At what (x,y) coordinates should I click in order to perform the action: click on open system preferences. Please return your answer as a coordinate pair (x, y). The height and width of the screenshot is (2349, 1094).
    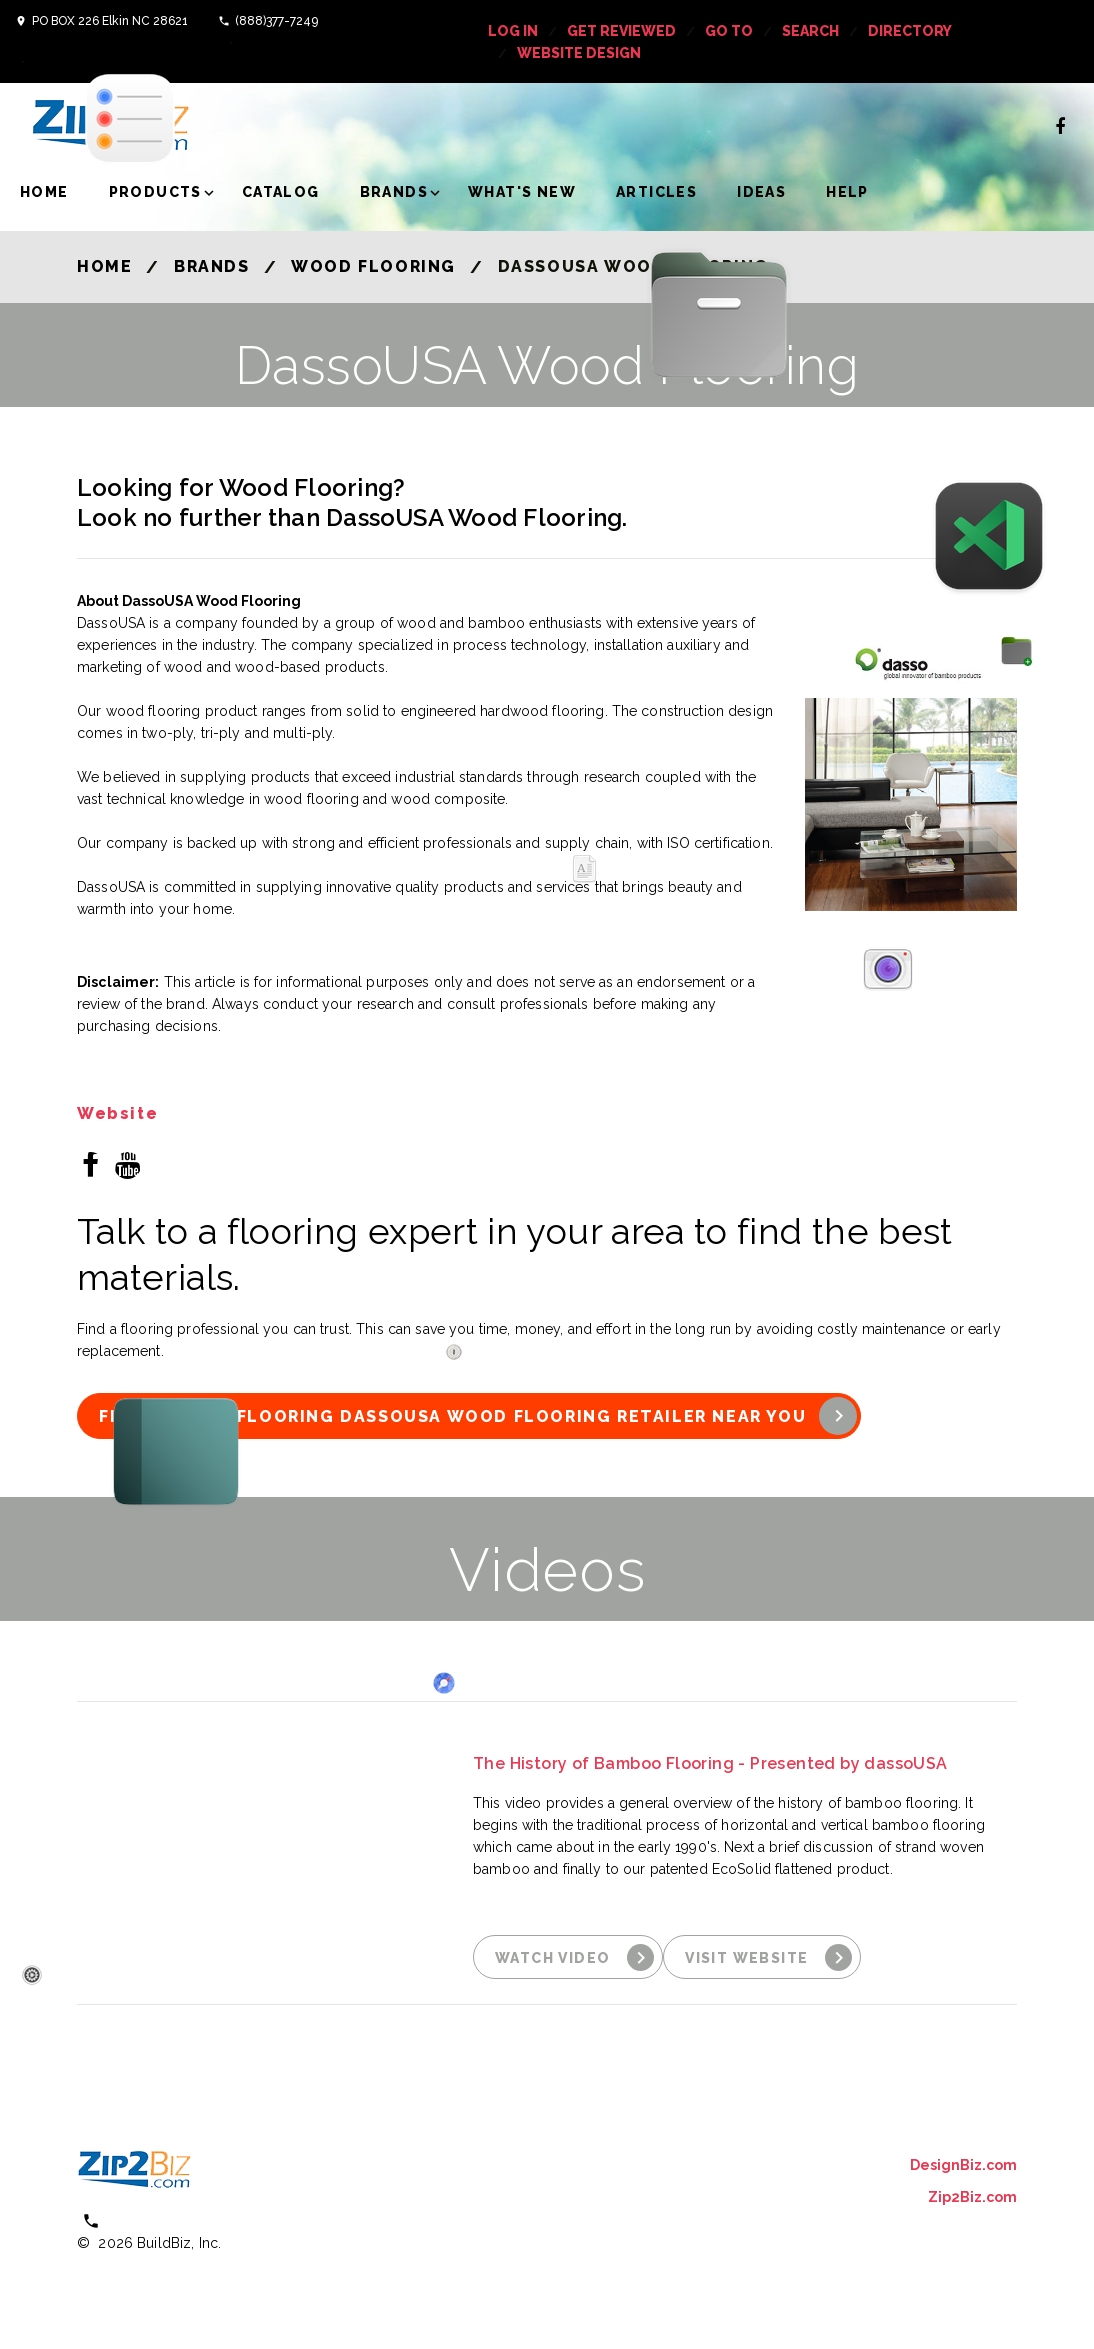
    Looking at the image, I should click on (32, 1975).